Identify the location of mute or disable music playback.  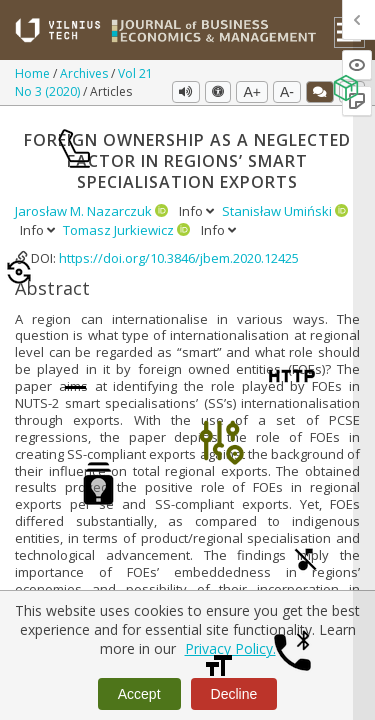
(305, 559).